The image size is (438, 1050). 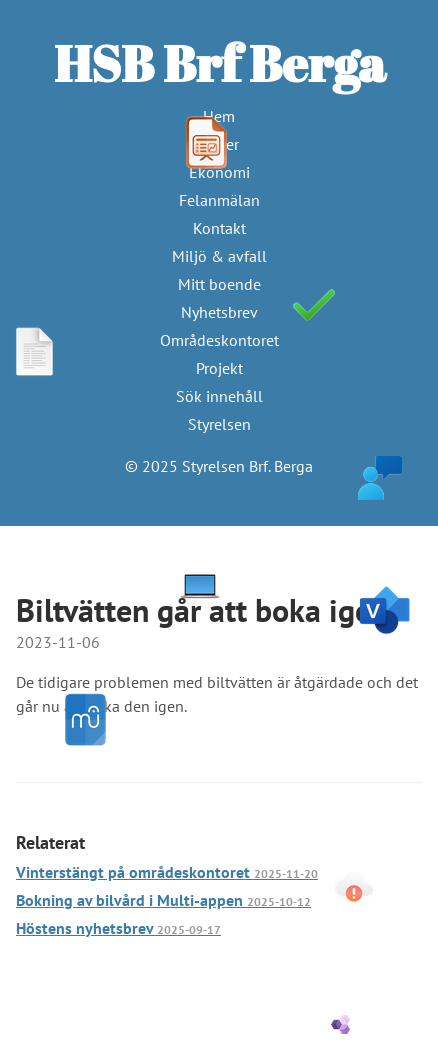 I want to click on open a MuseScore 3 music notation file, so click(x=85, y=719).